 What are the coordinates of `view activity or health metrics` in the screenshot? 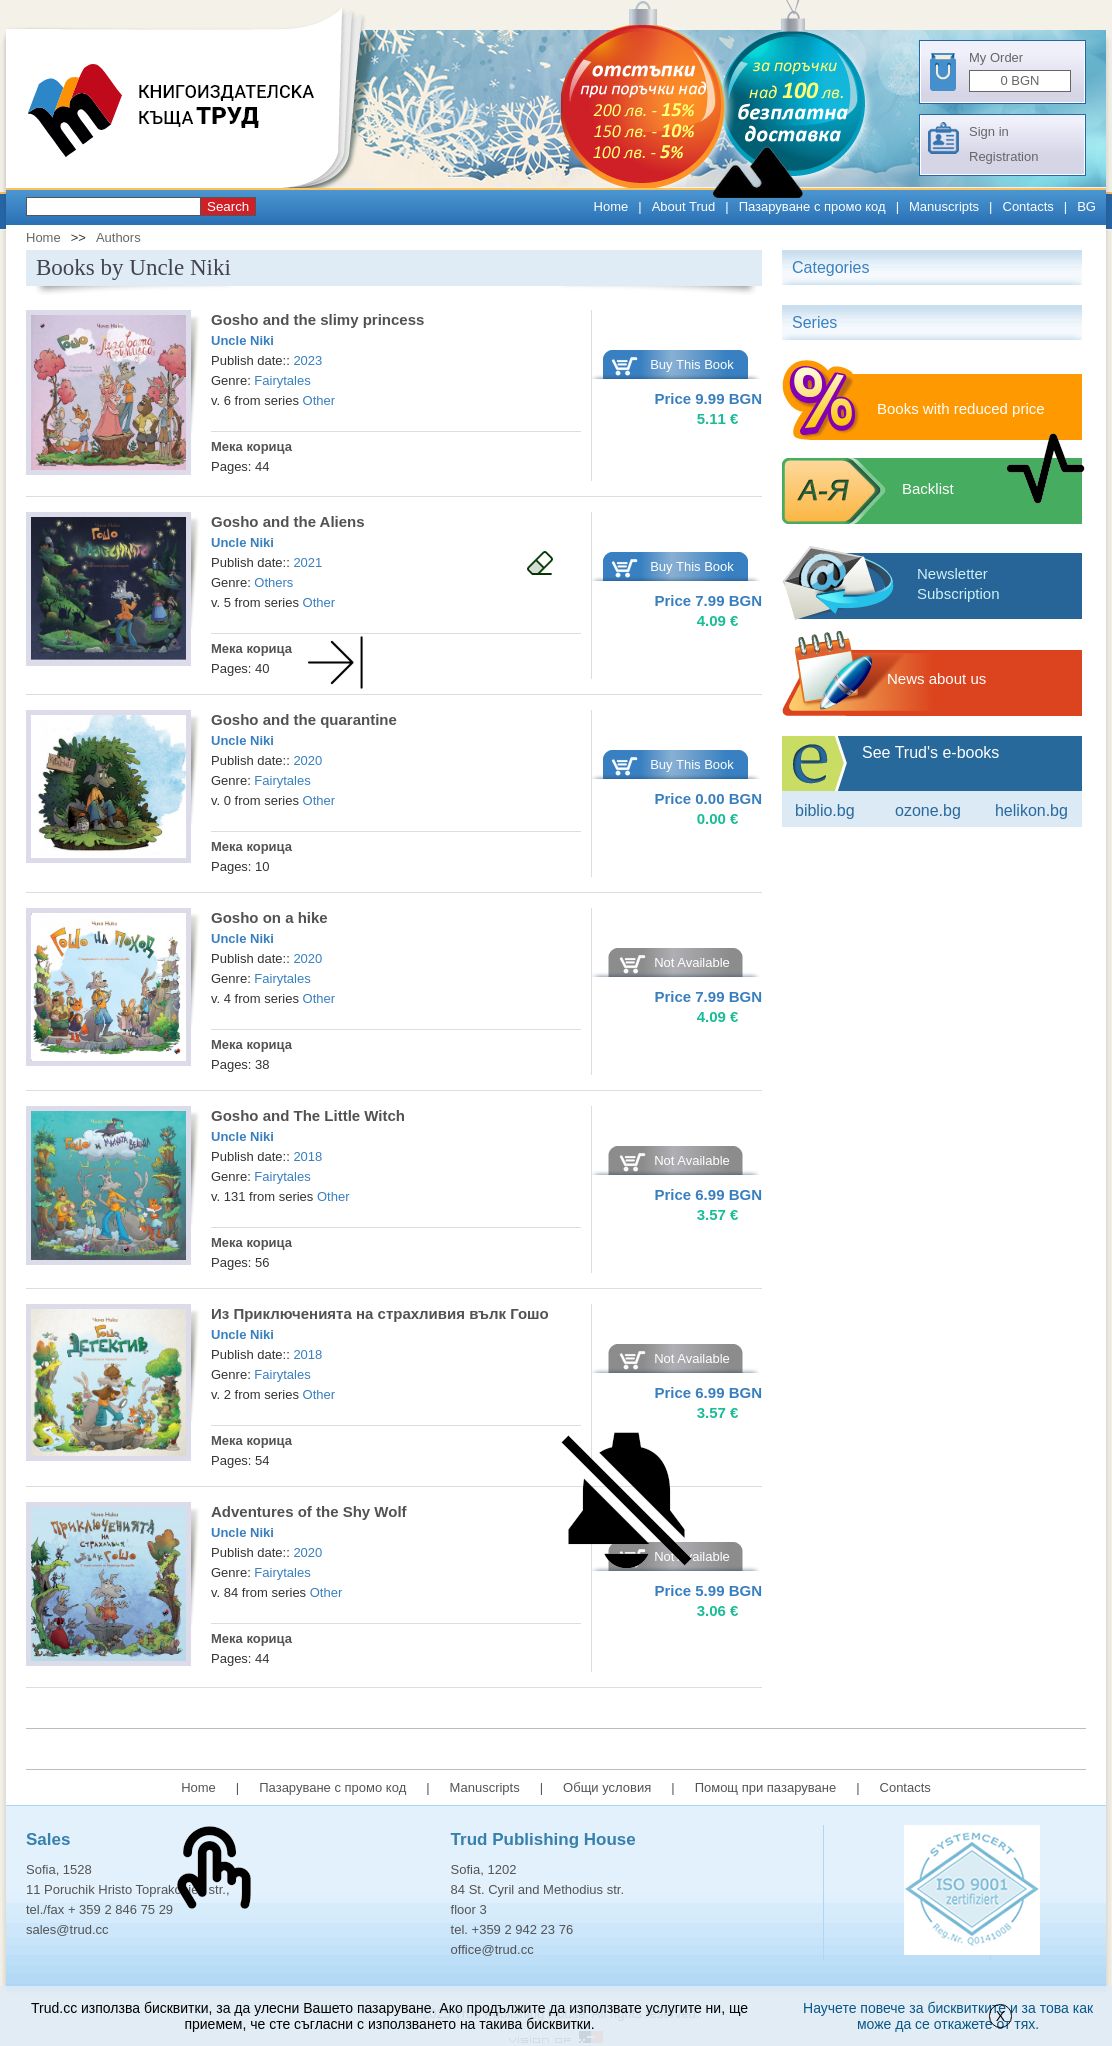 It's located at (1045, 468).